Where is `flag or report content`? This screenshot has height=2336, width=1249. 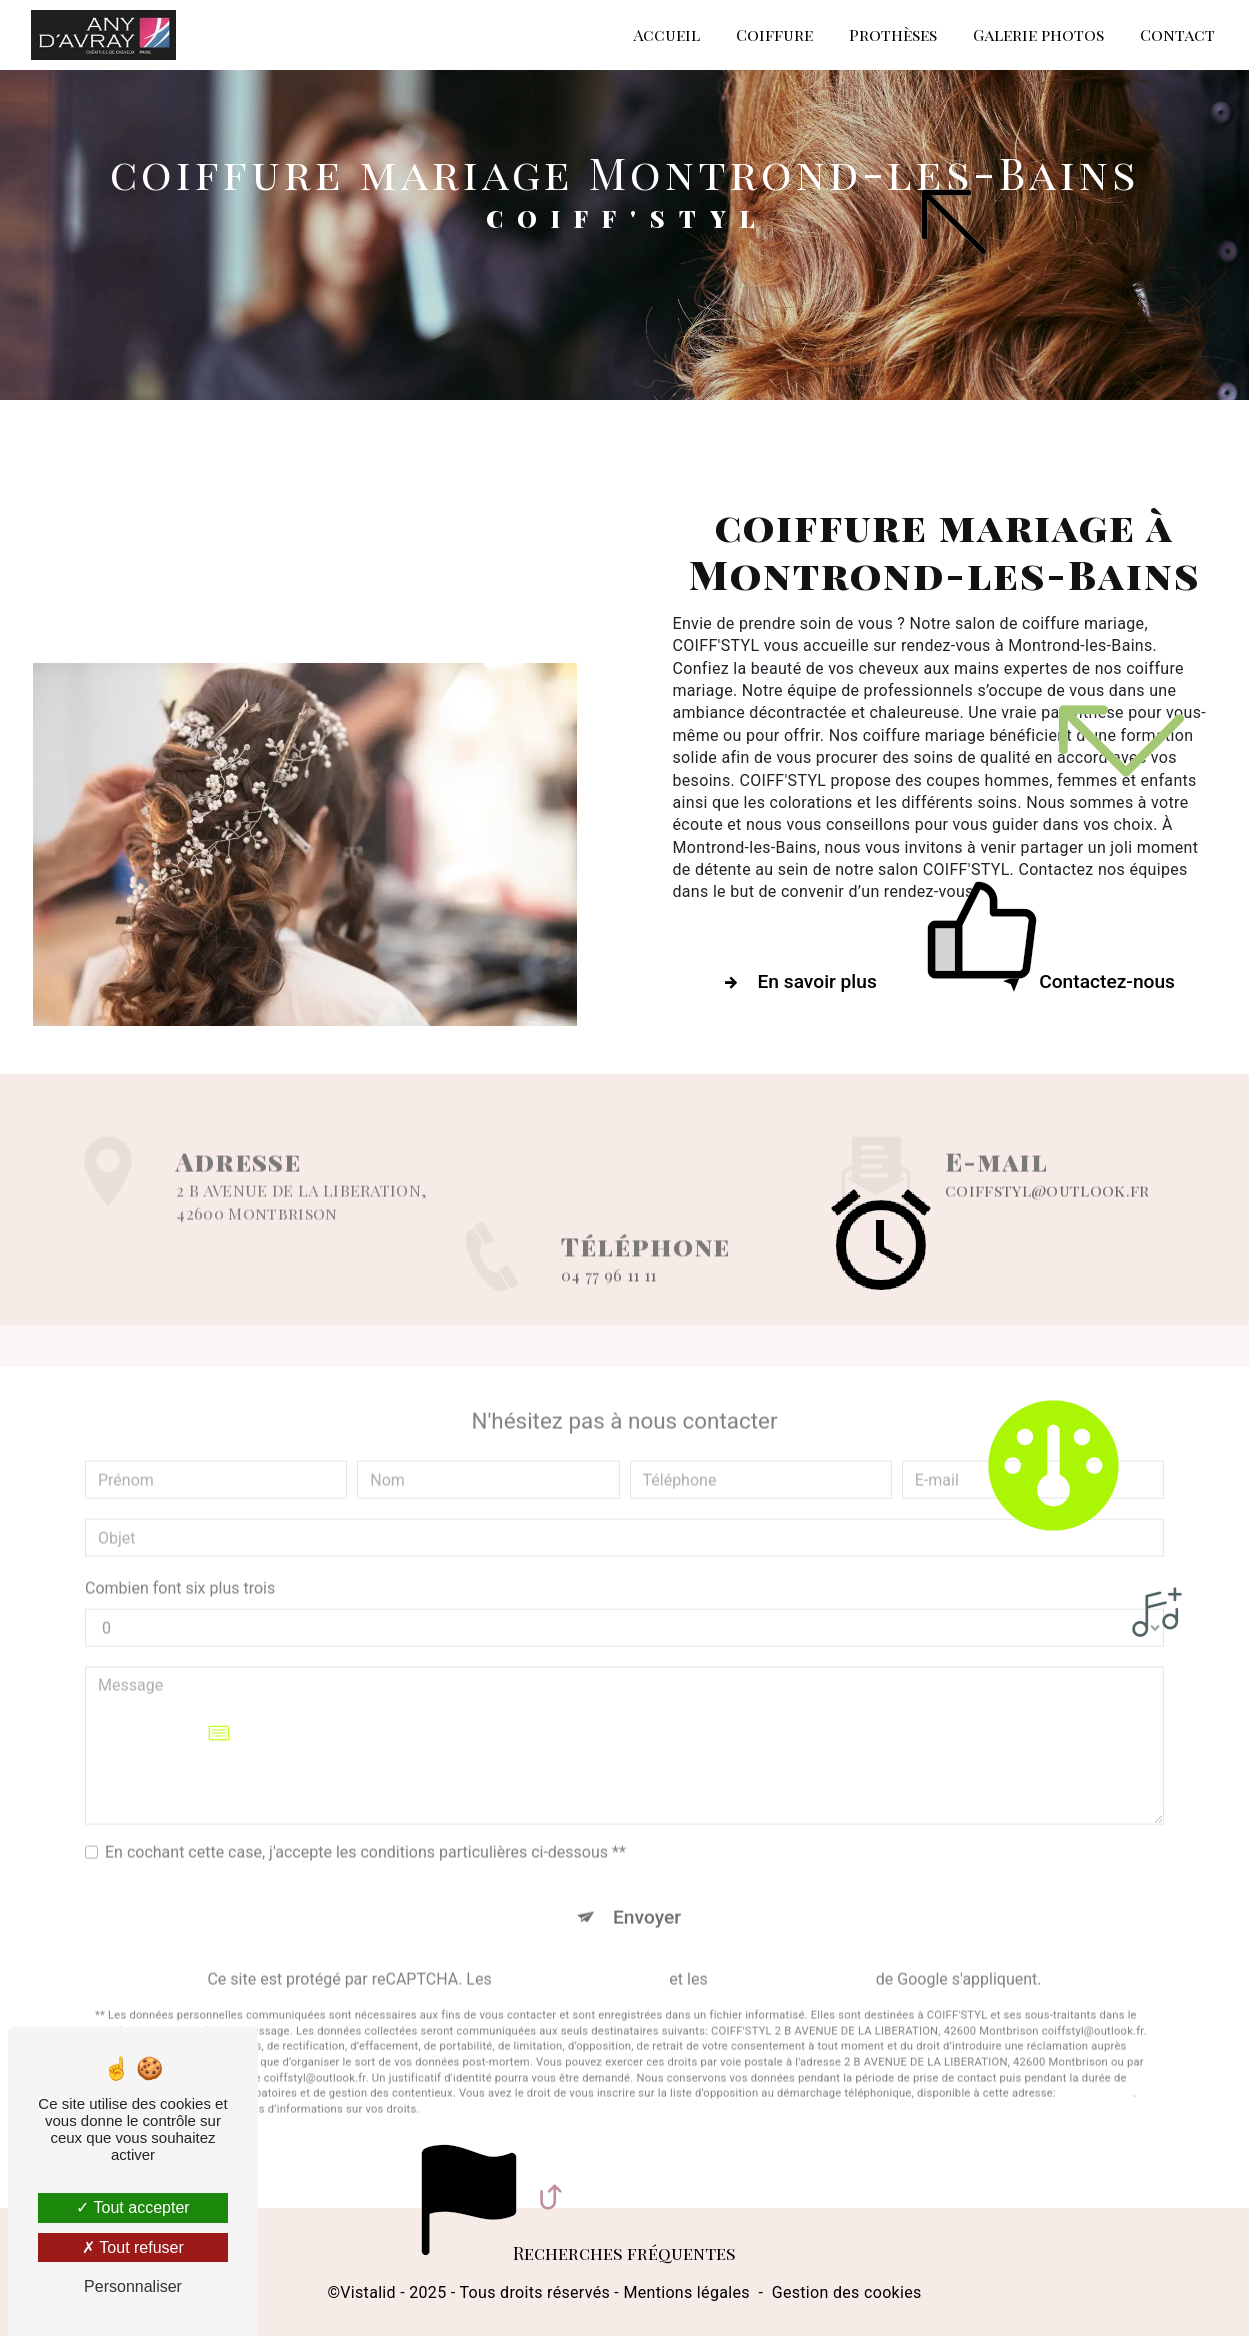 flag or report content is located at coordinates (469, 2200).